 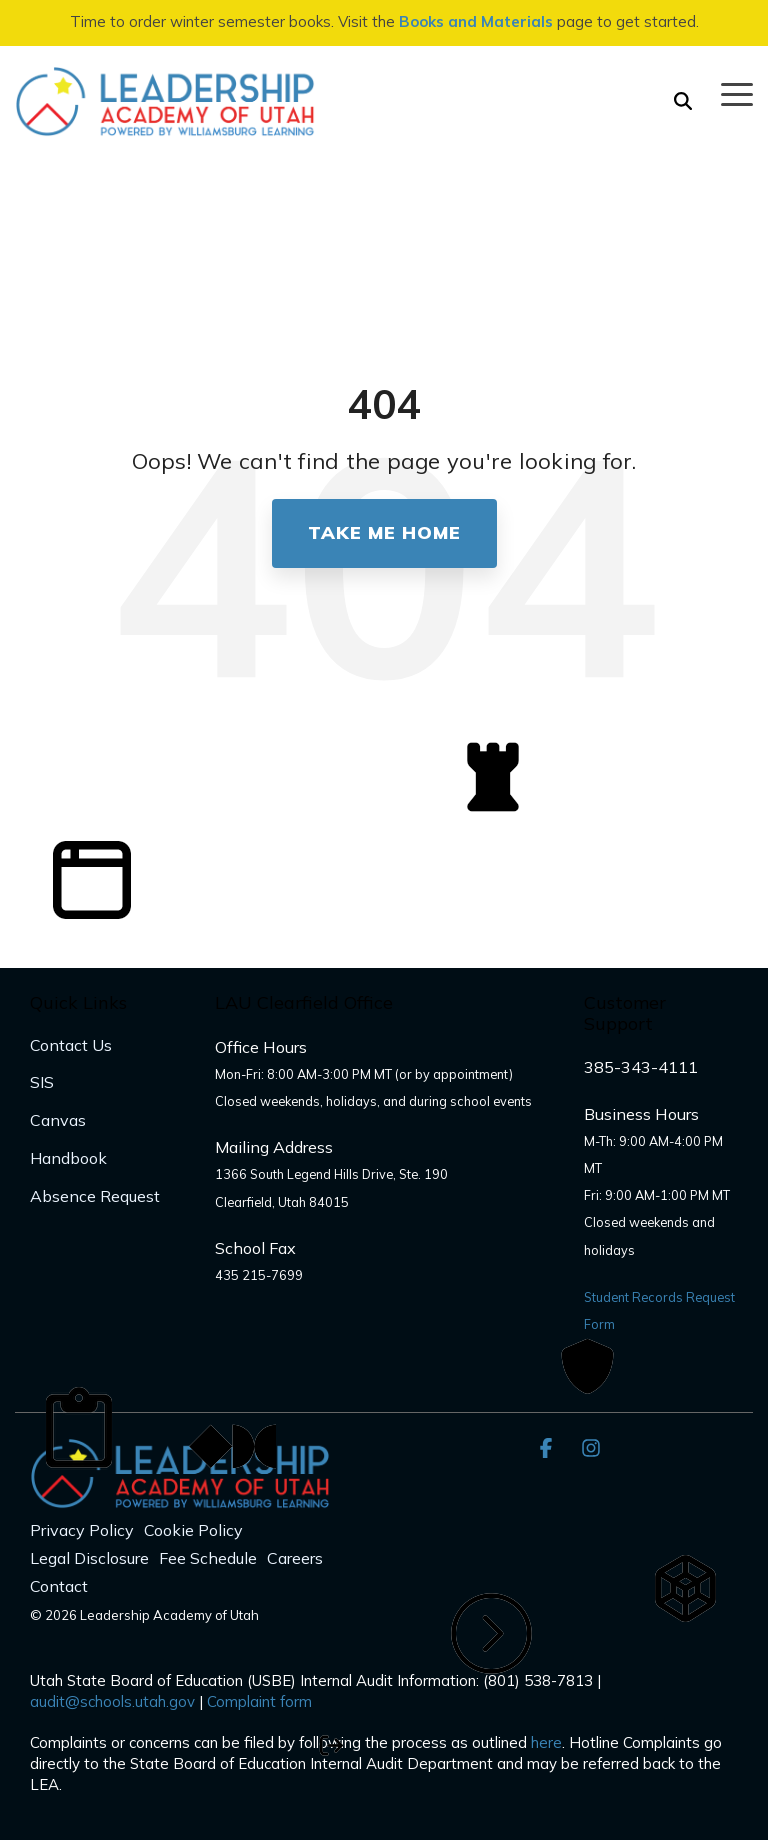 I want to click on open web browser, so click(x=92, y=880).